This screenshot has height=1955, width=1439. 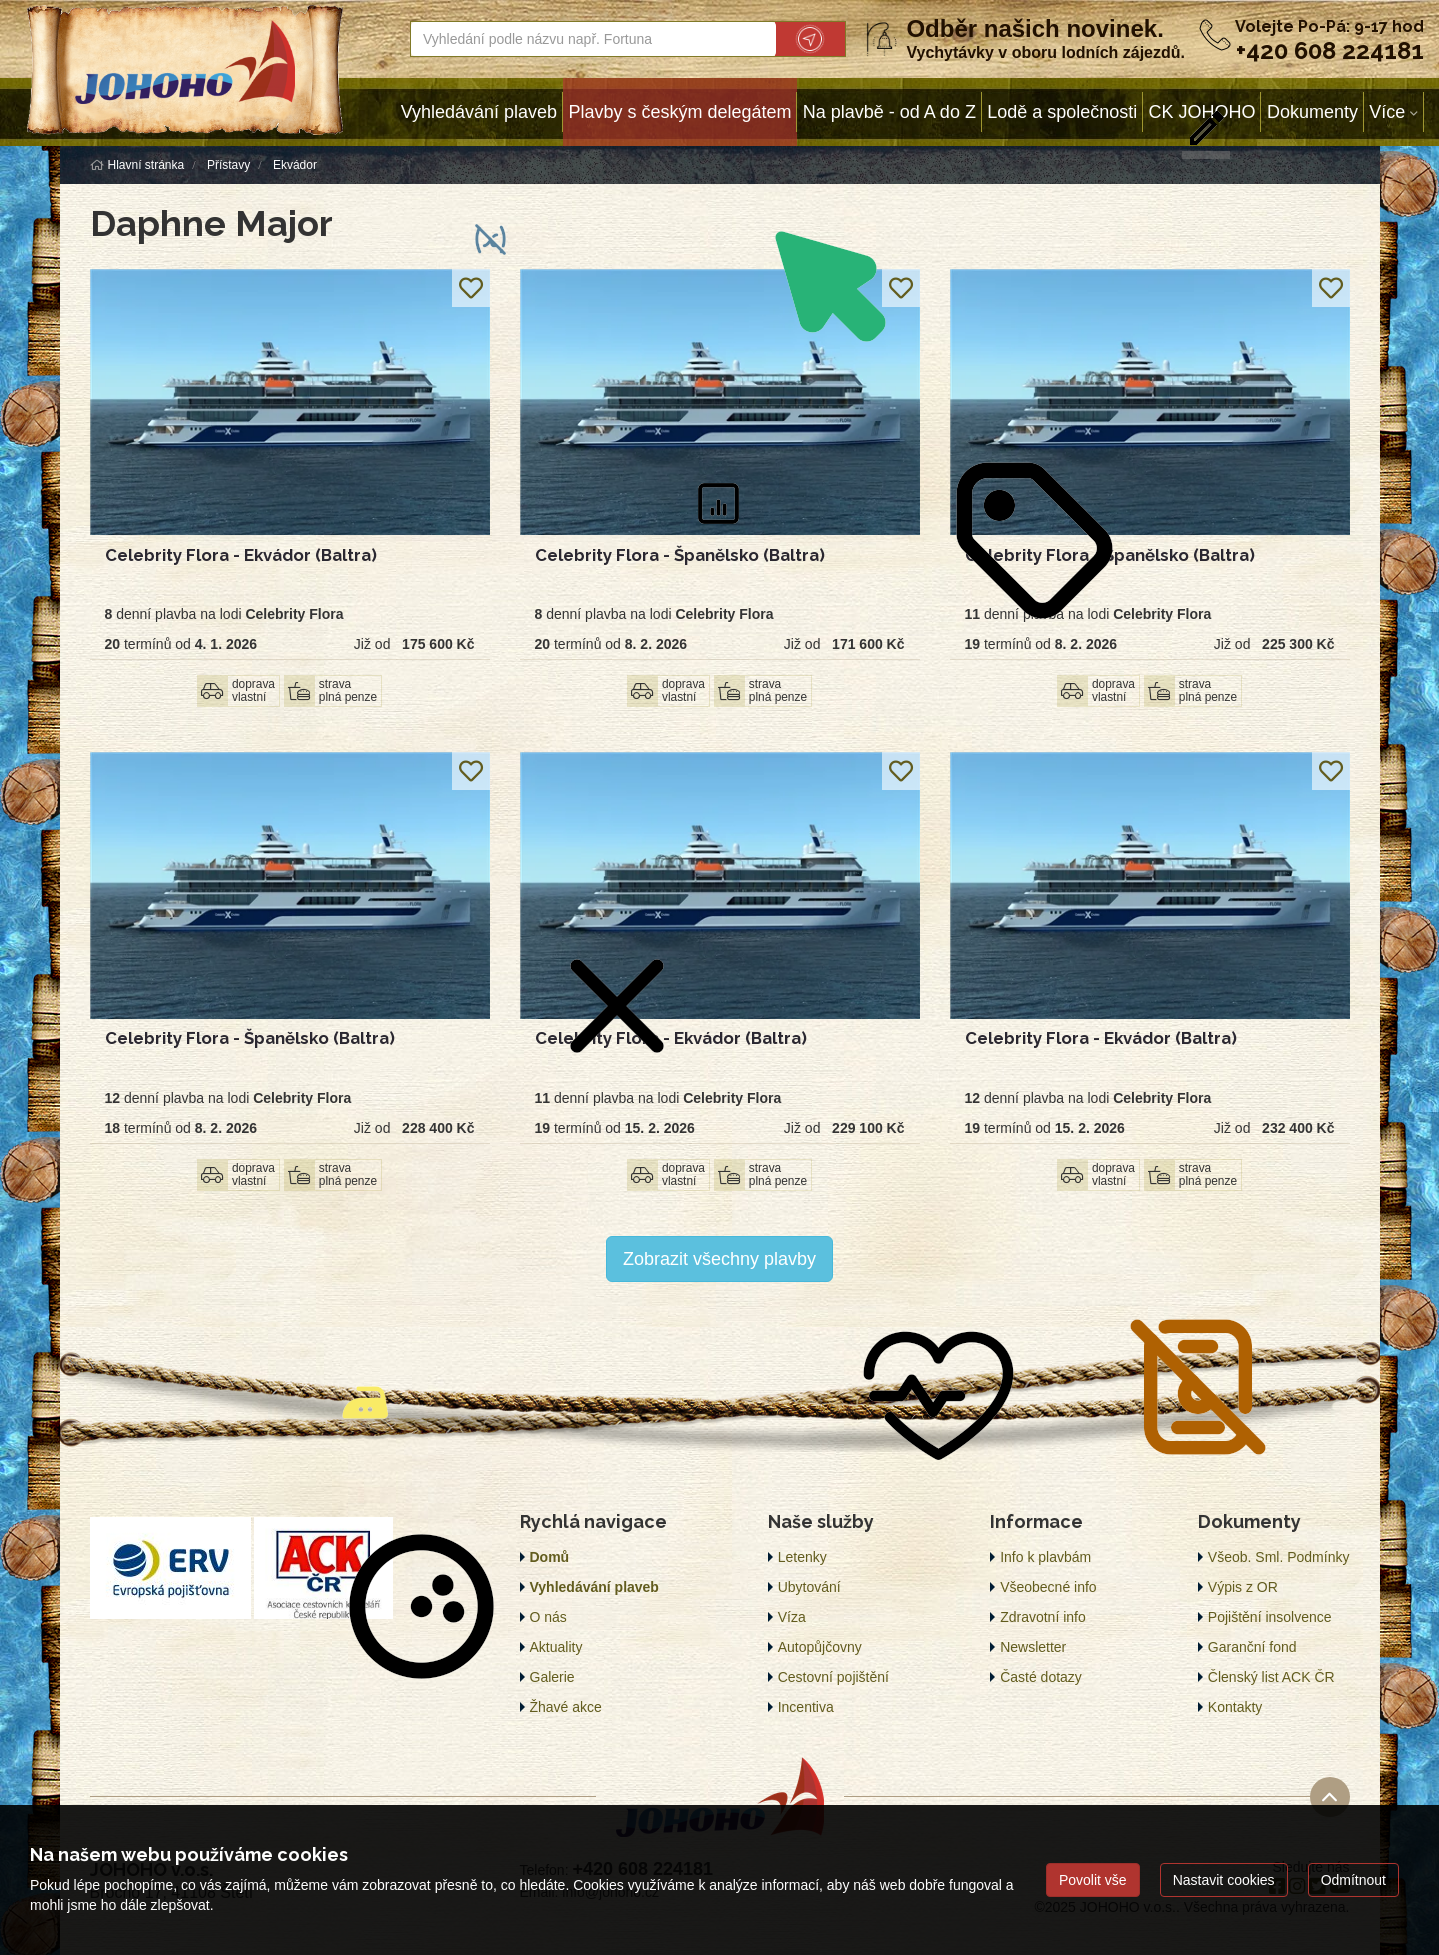 I want to click on add or manage tags, so click(x=1034, y=540).